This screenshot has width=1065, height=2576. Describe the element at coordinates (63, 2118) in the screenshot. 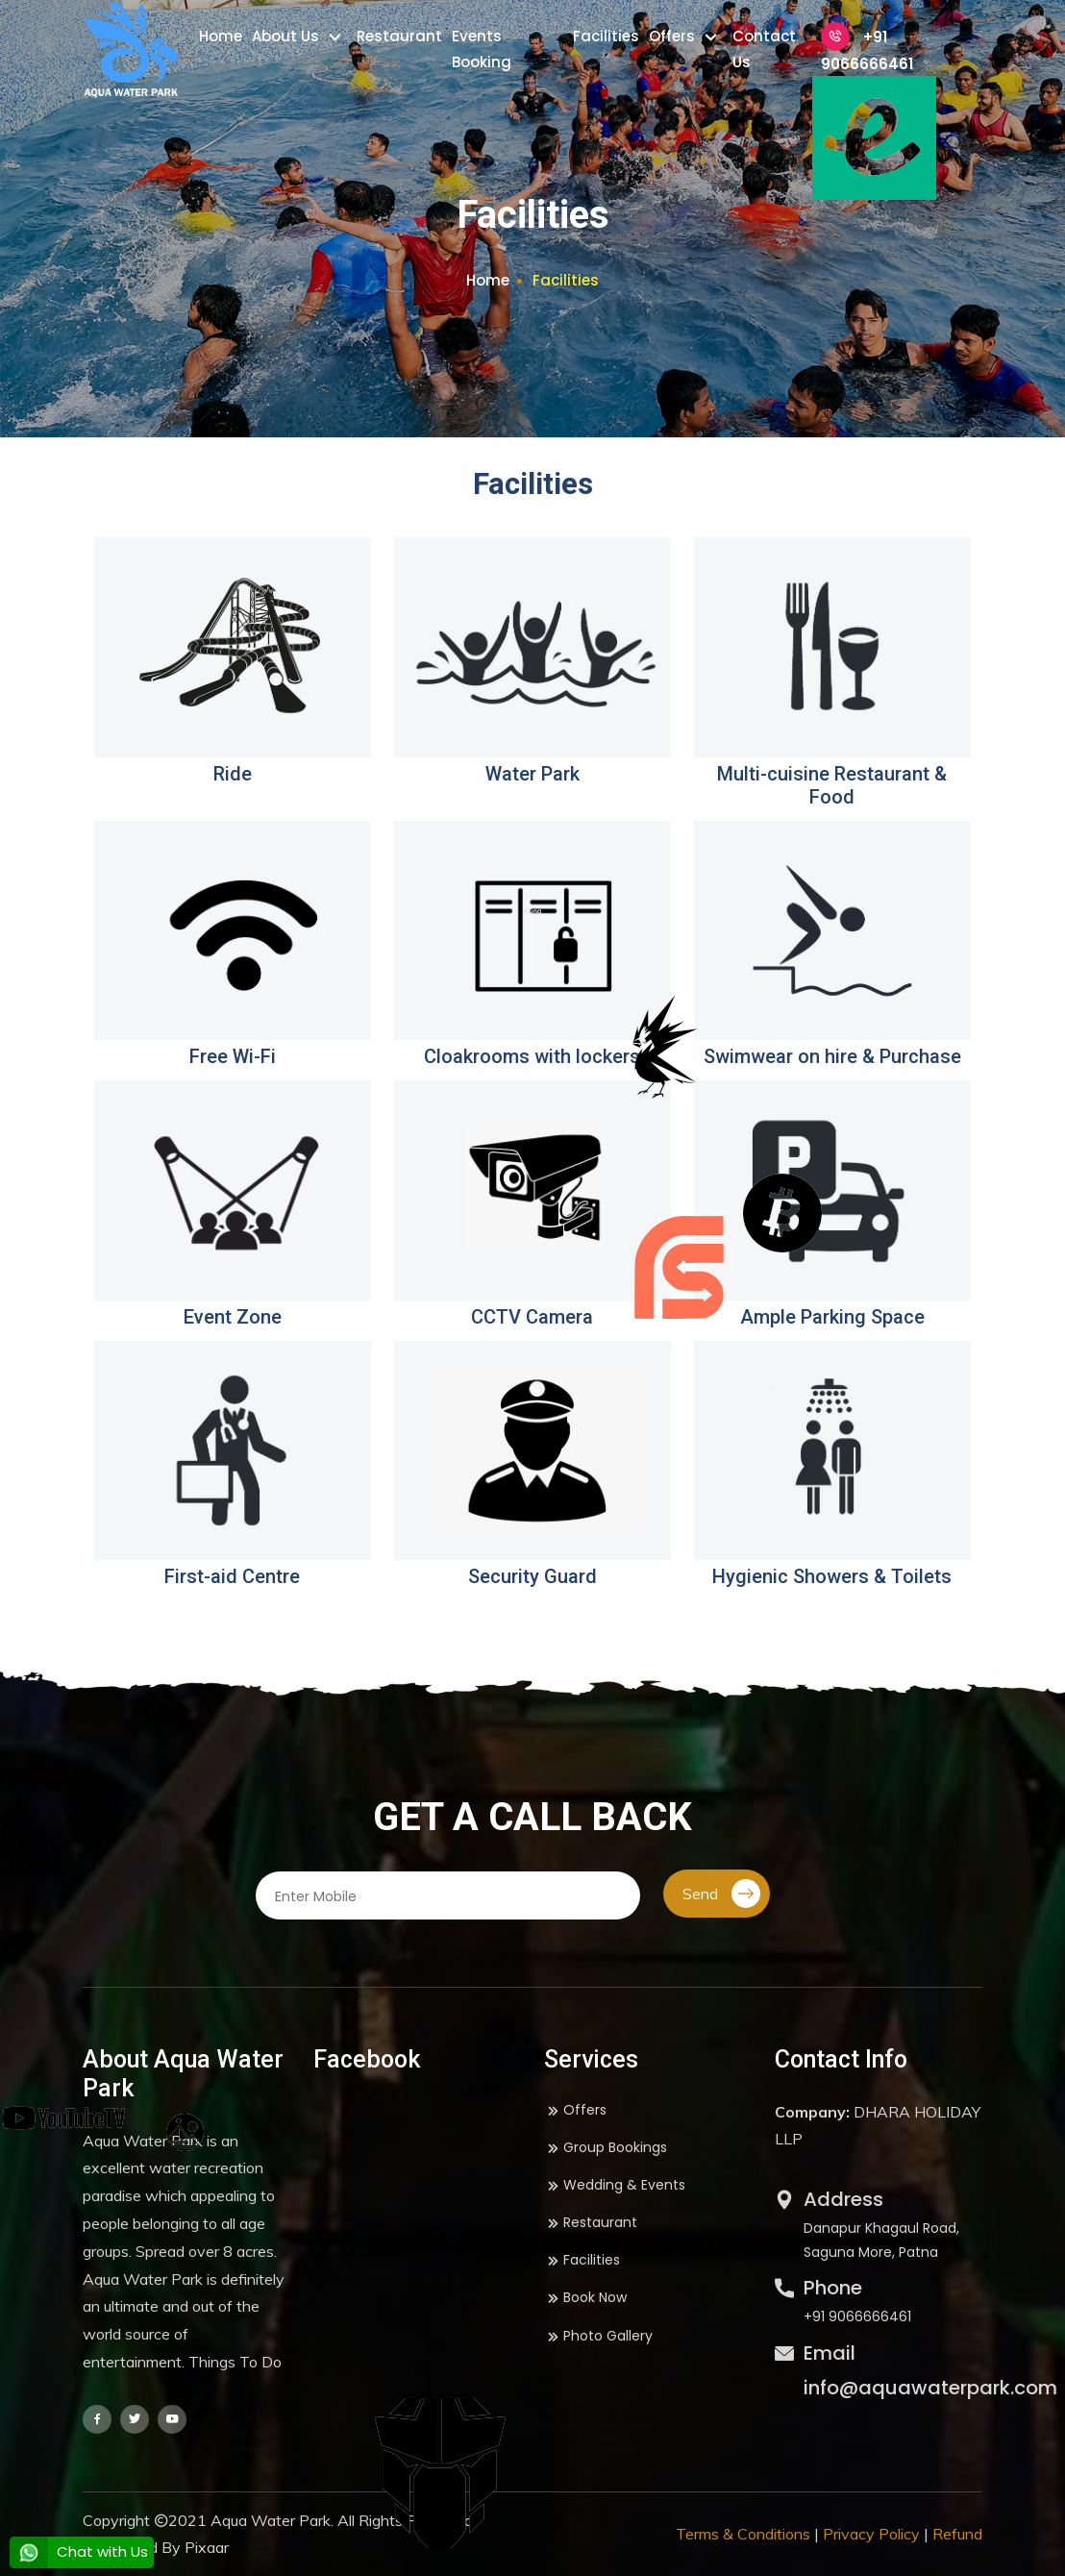

I see `open YouTube TV app` at that location.